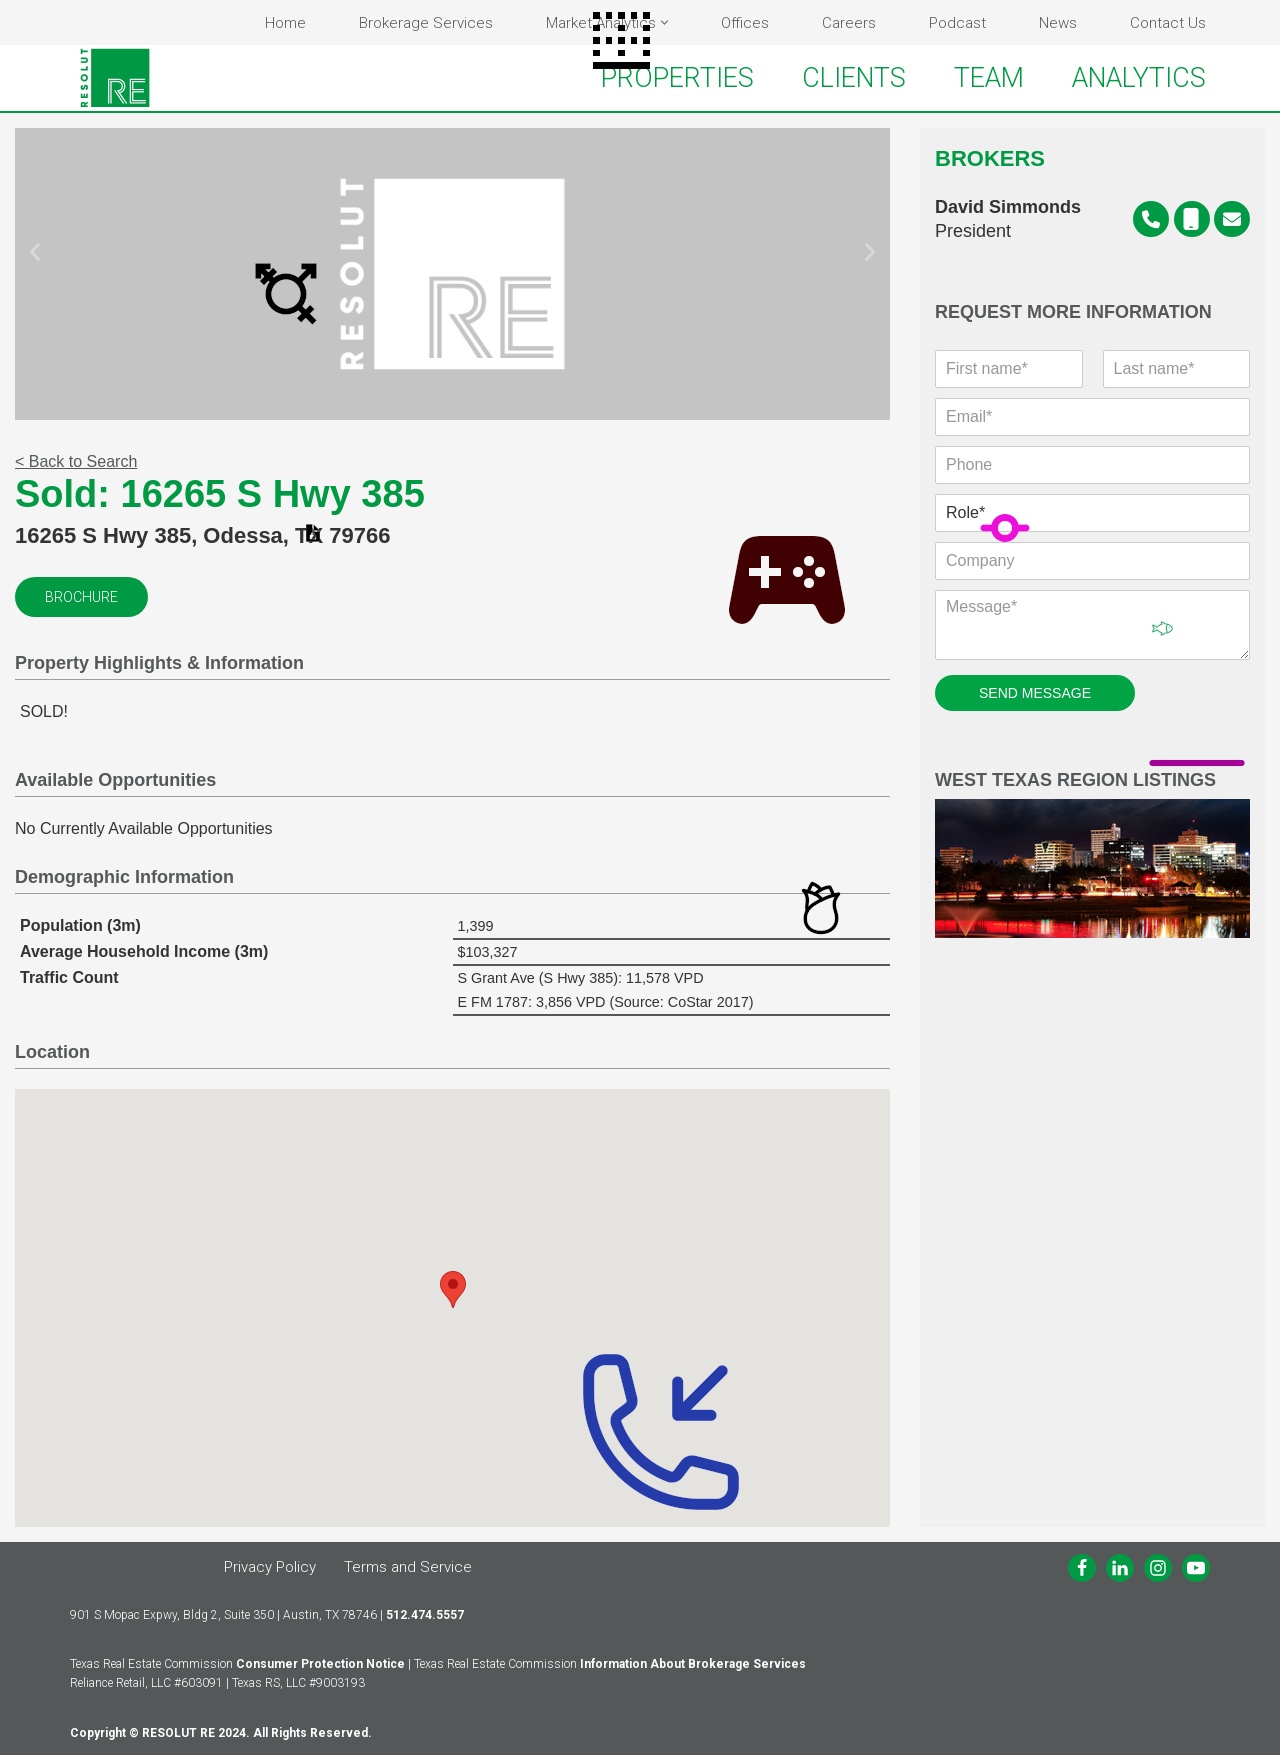  Describe the element at coordinates (1162, 628) in the screenshot. I see `indicates seafood or fish-related content` at that location.